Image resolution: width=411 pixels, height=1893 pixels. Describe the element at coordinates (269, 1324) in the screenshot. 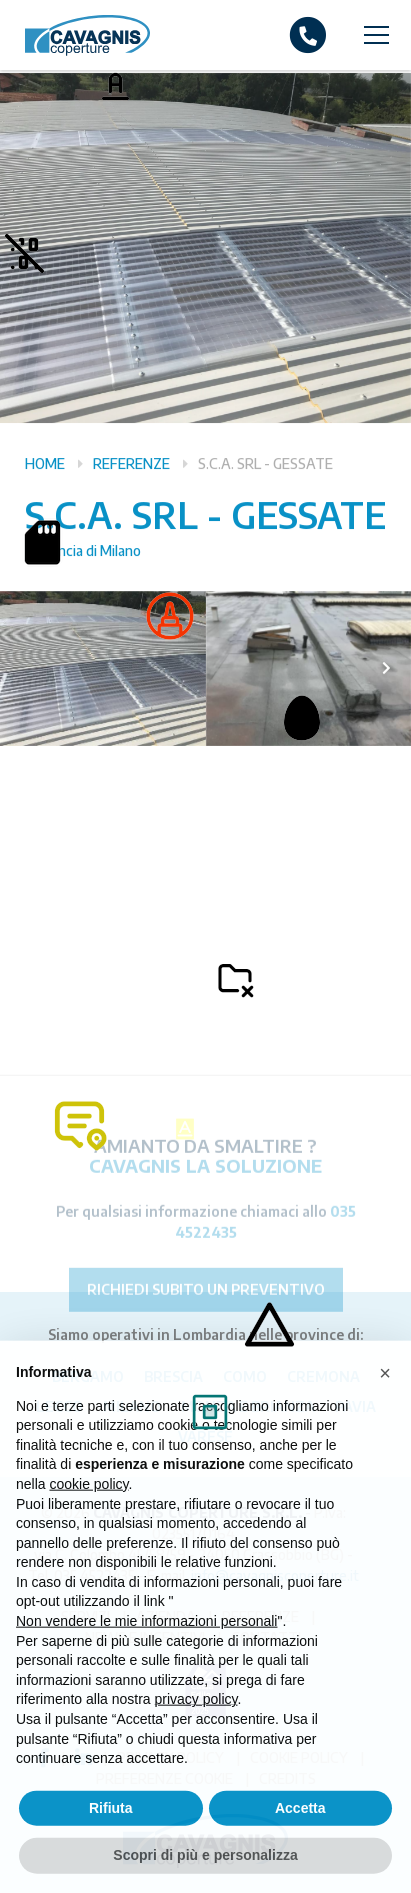

I see `visit zeit/vercel website or documentation` at that location.